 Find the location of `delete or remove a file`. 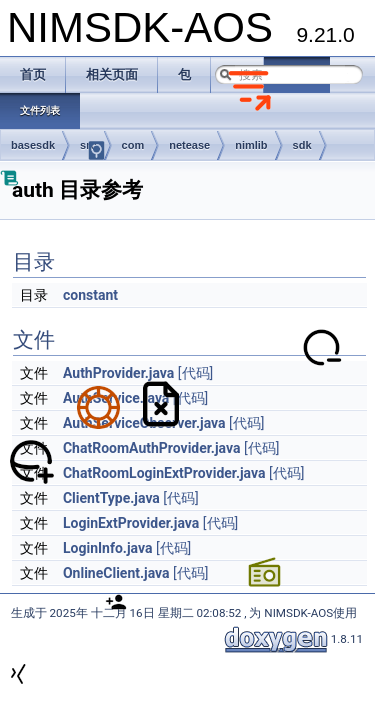

delete or remove a file is located at coordinates (161, 404).